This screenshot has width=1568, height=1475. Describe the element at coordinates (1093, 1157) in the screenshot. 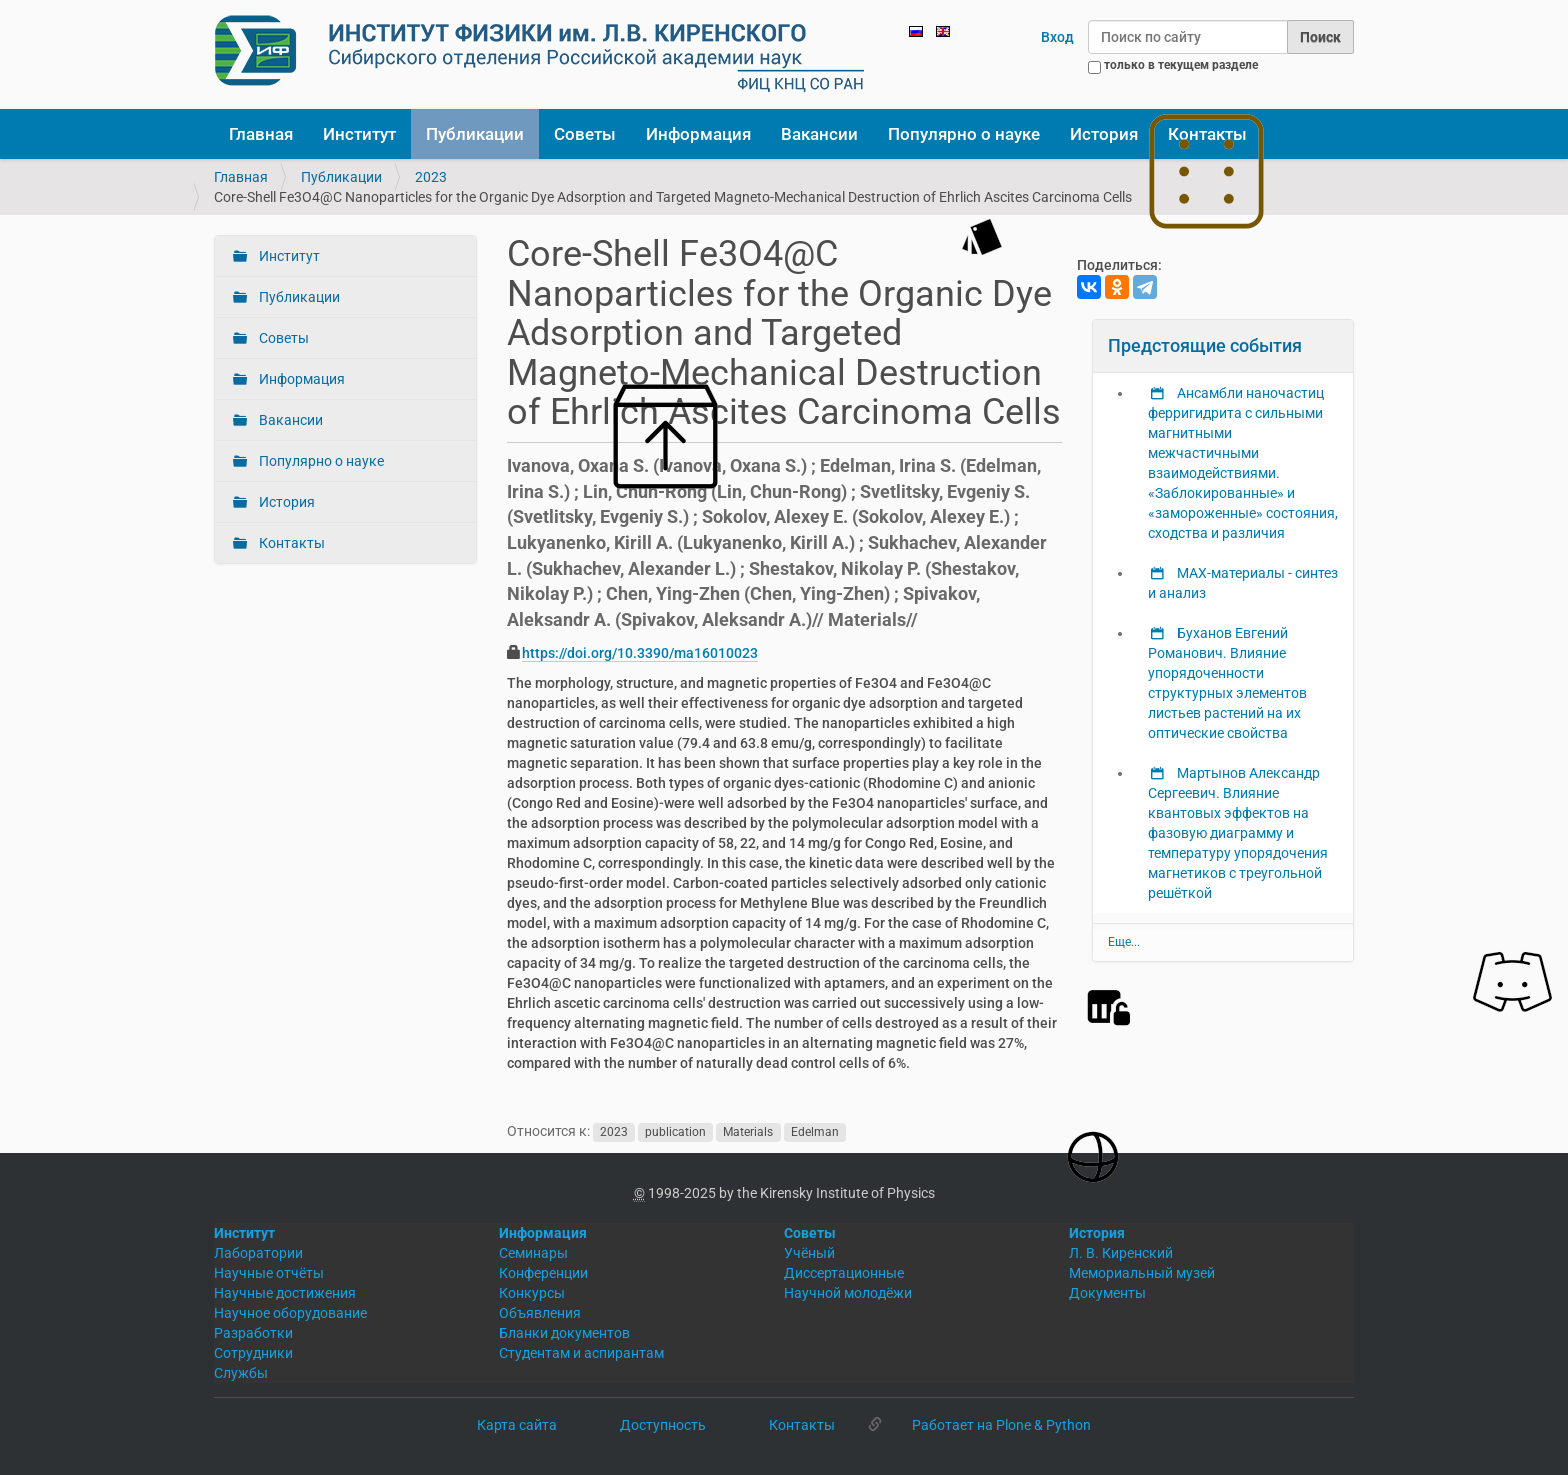

I see `access global or worldwide settings` at that location.